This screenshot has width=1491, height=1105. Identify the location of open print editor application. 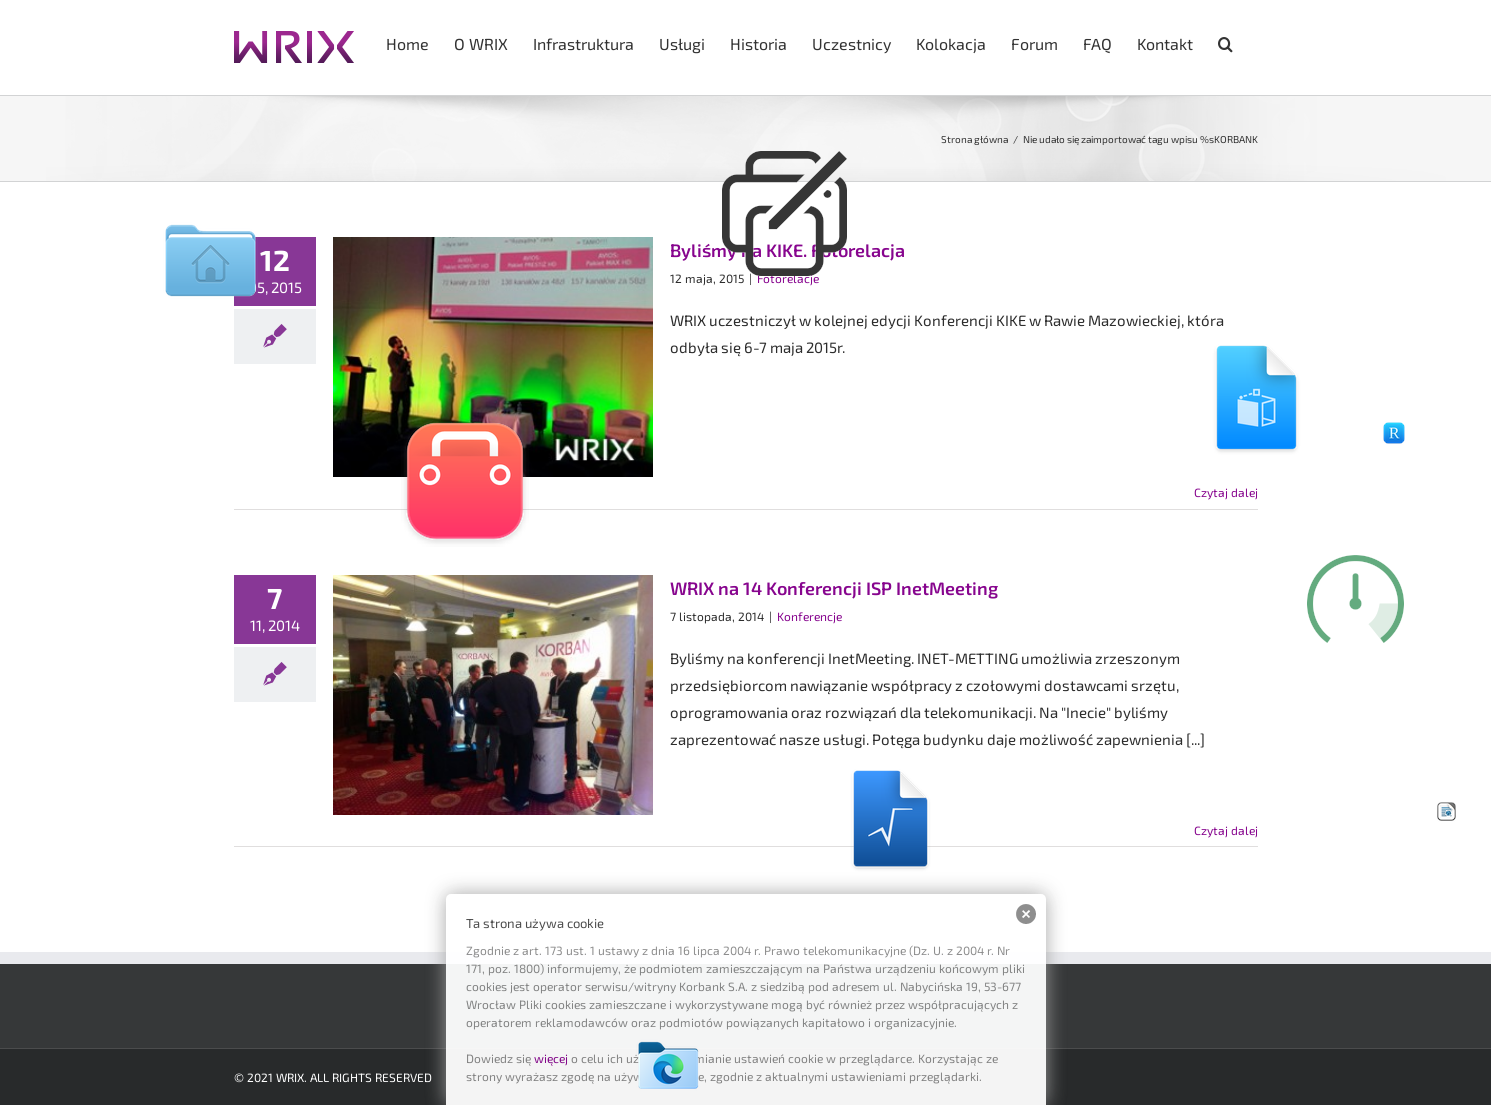
(784, 213).